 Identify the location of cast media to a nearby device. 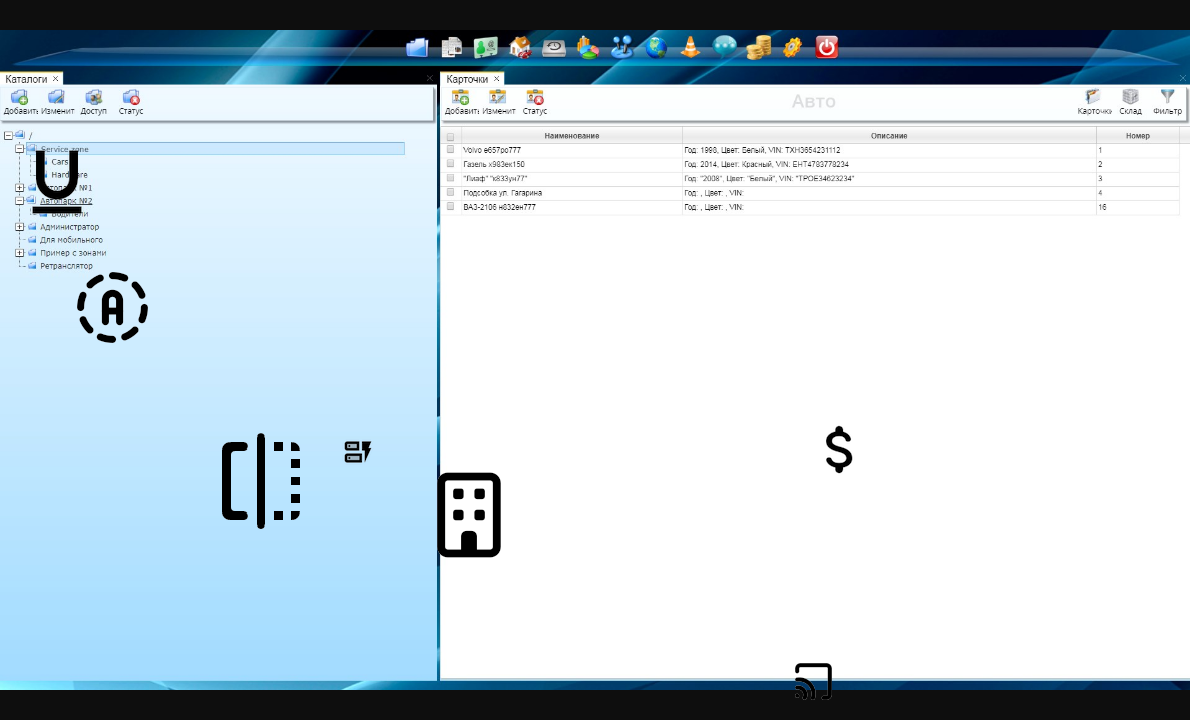
(813, 681).